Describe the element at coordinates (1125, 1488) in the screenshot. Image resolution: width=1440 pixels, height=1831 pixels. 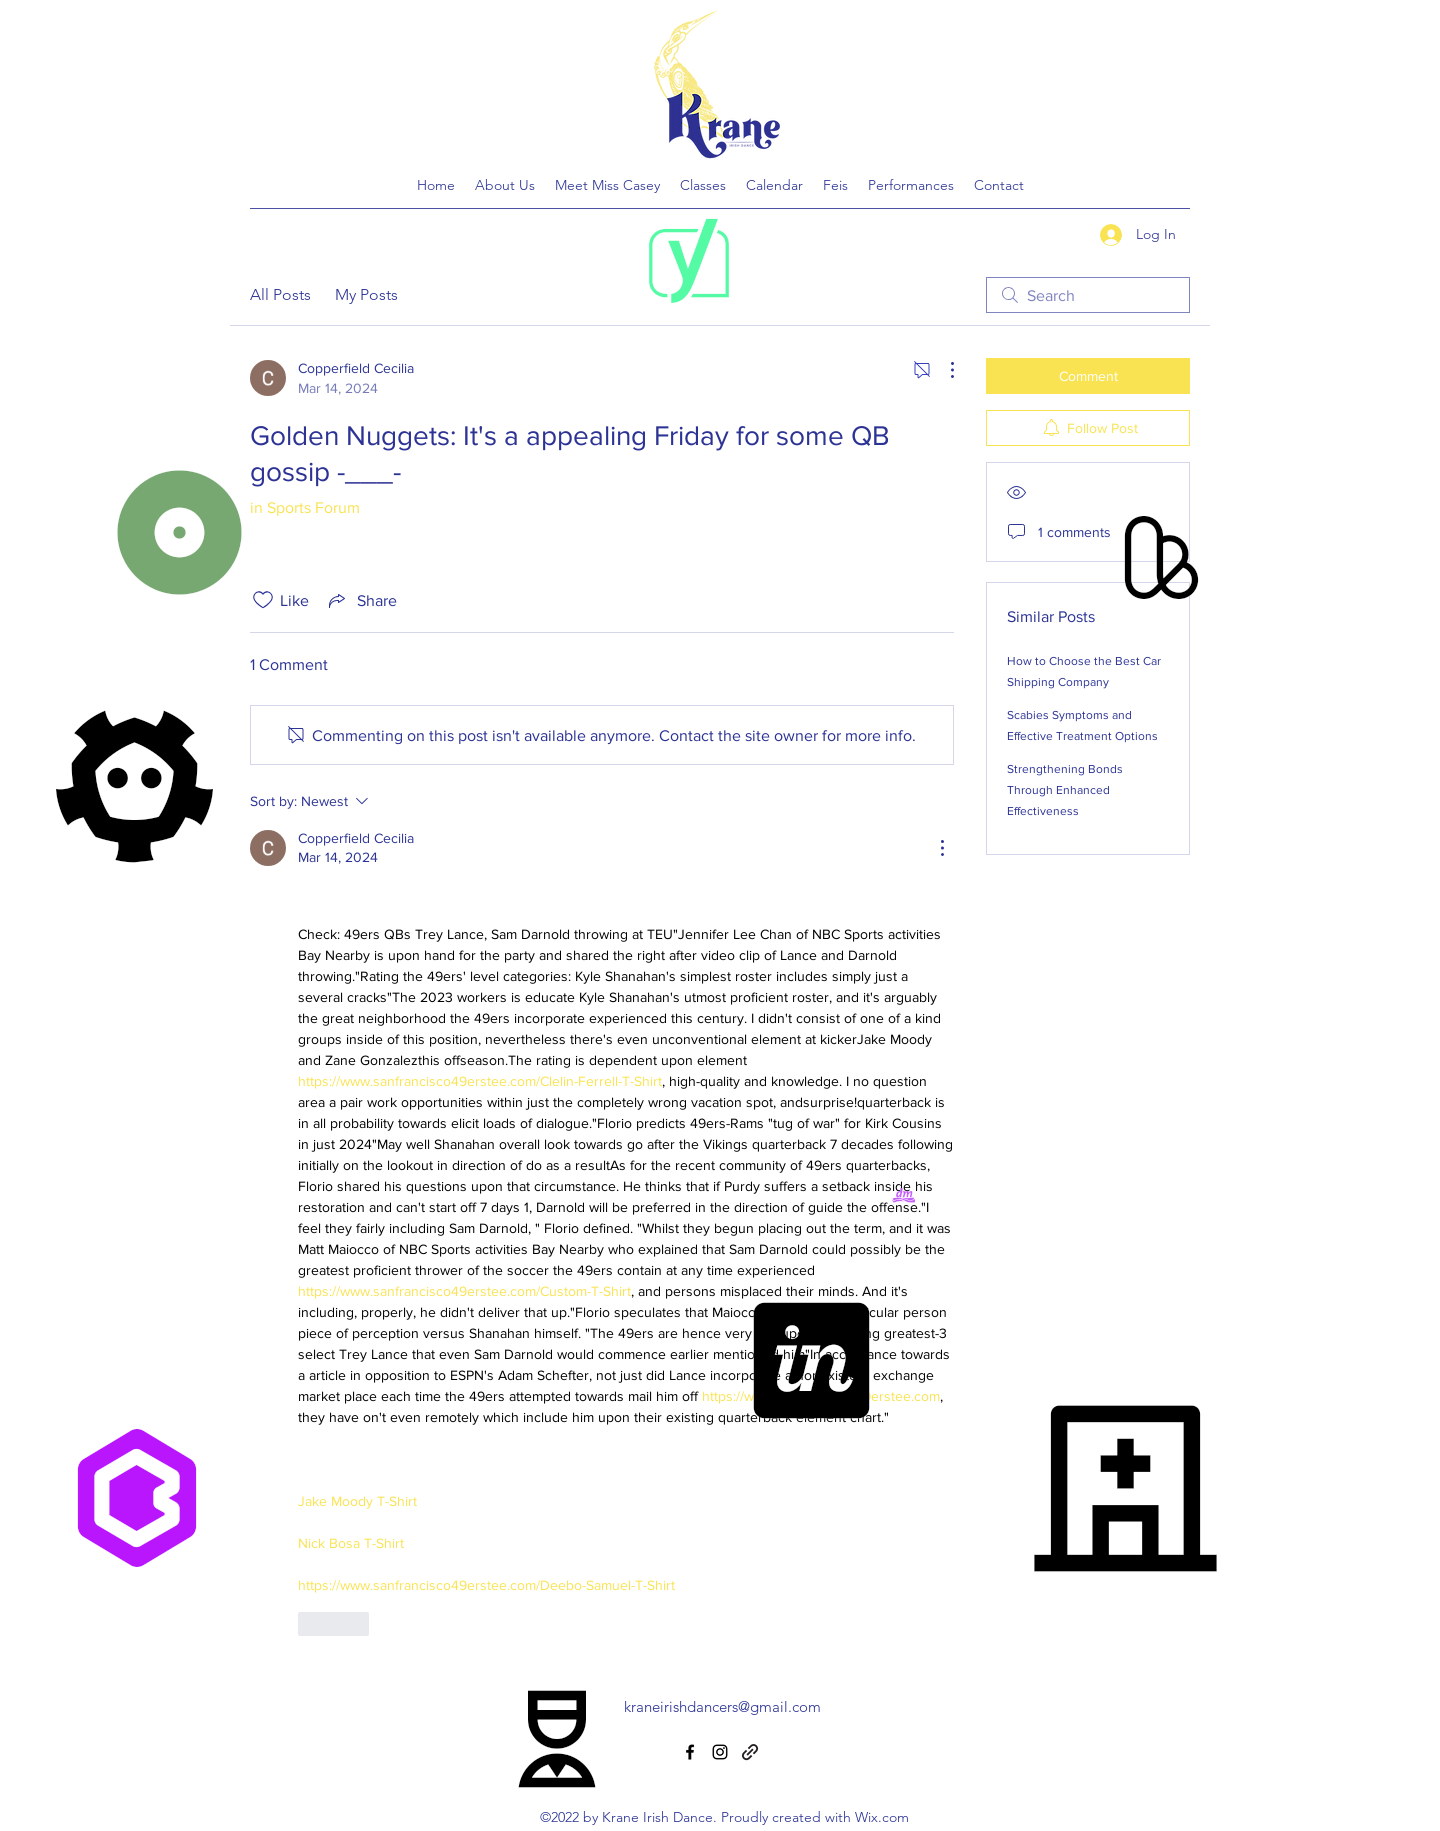
I see `find nearby hospitals` at that location.